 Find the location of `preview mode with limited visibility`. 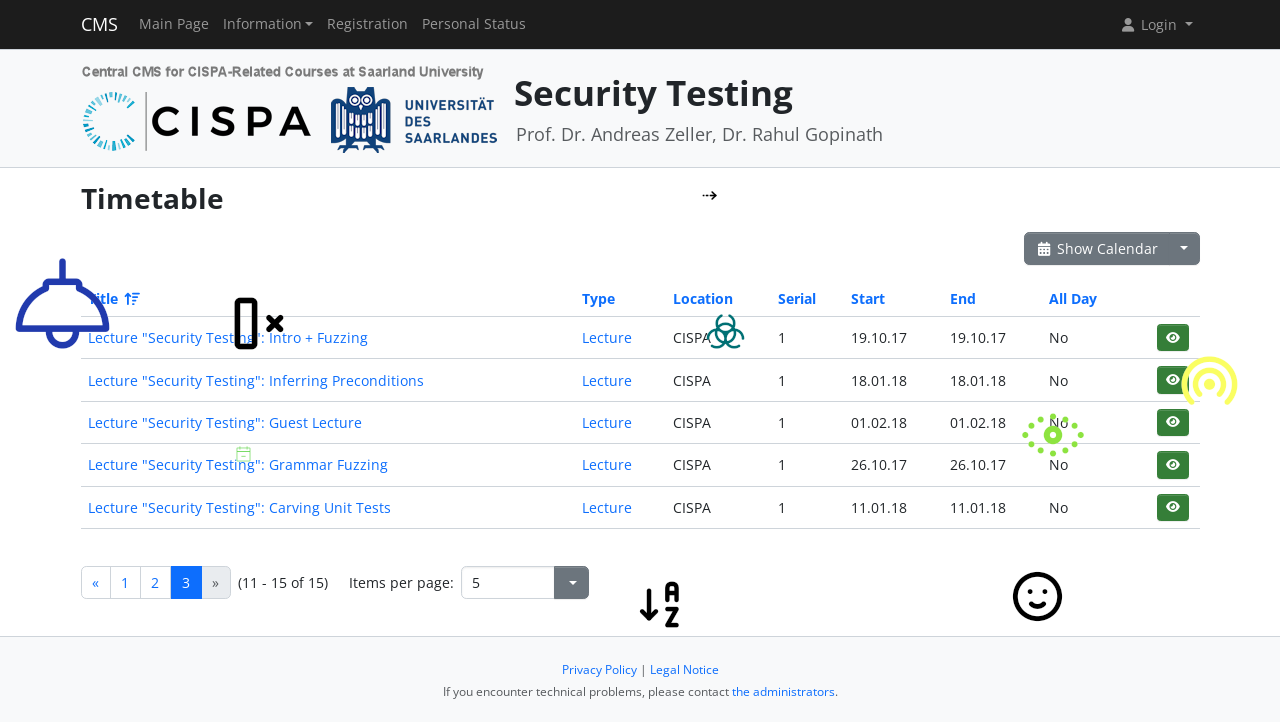

preview mode with limited visibility is located at coordinates (1053, 435).